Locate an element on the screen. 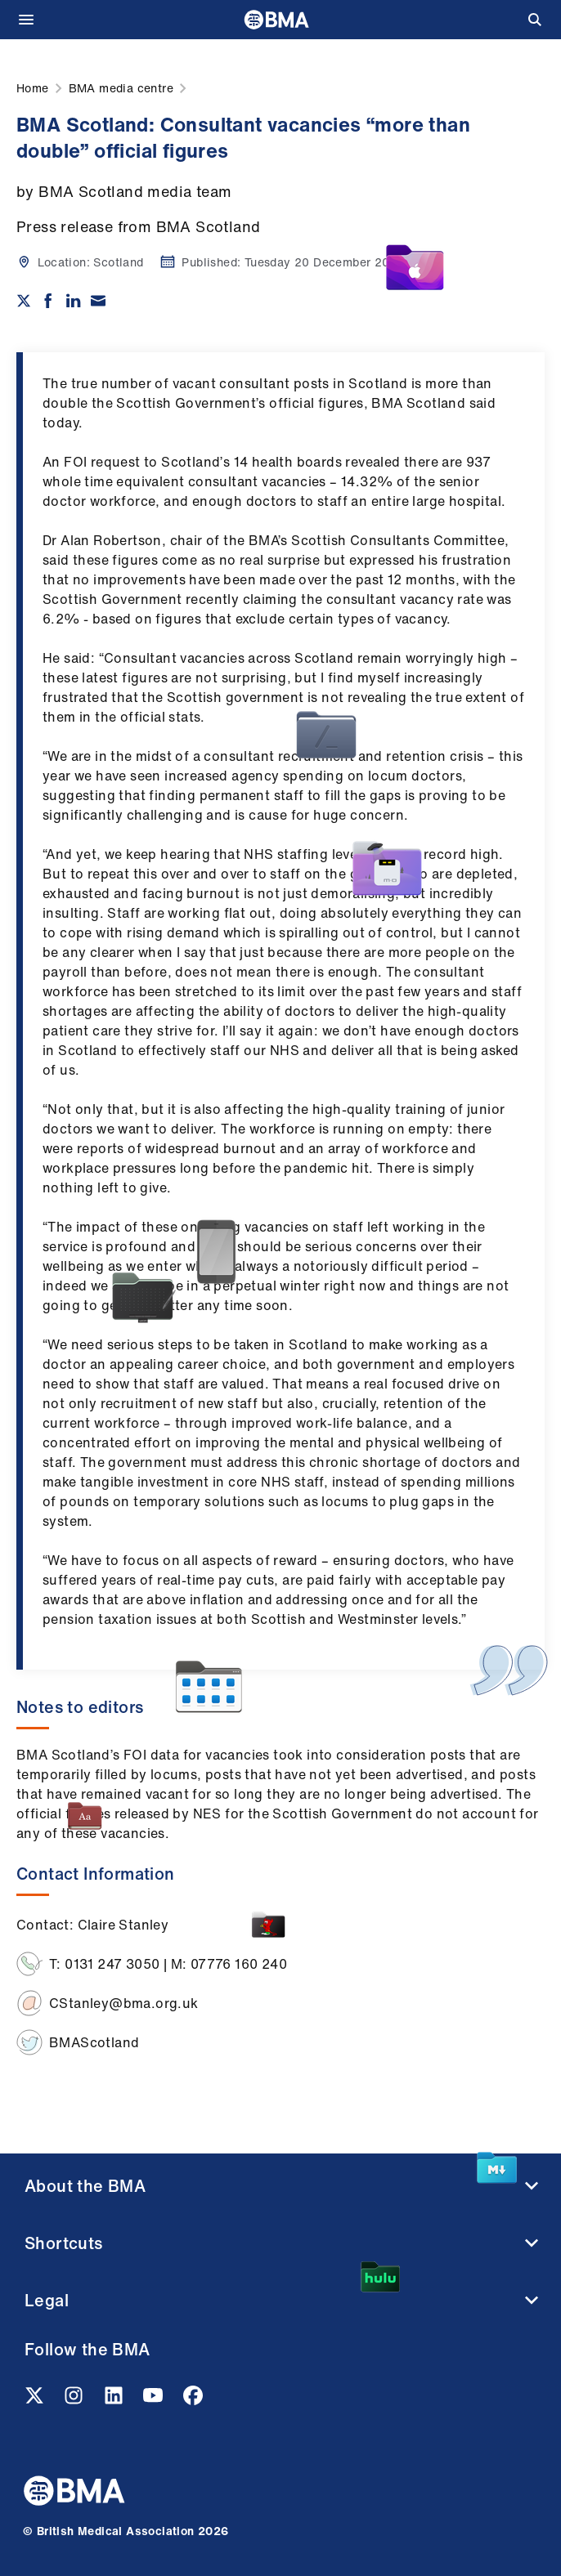  open mac os monterey system folder is located at coordinates (415, 269).